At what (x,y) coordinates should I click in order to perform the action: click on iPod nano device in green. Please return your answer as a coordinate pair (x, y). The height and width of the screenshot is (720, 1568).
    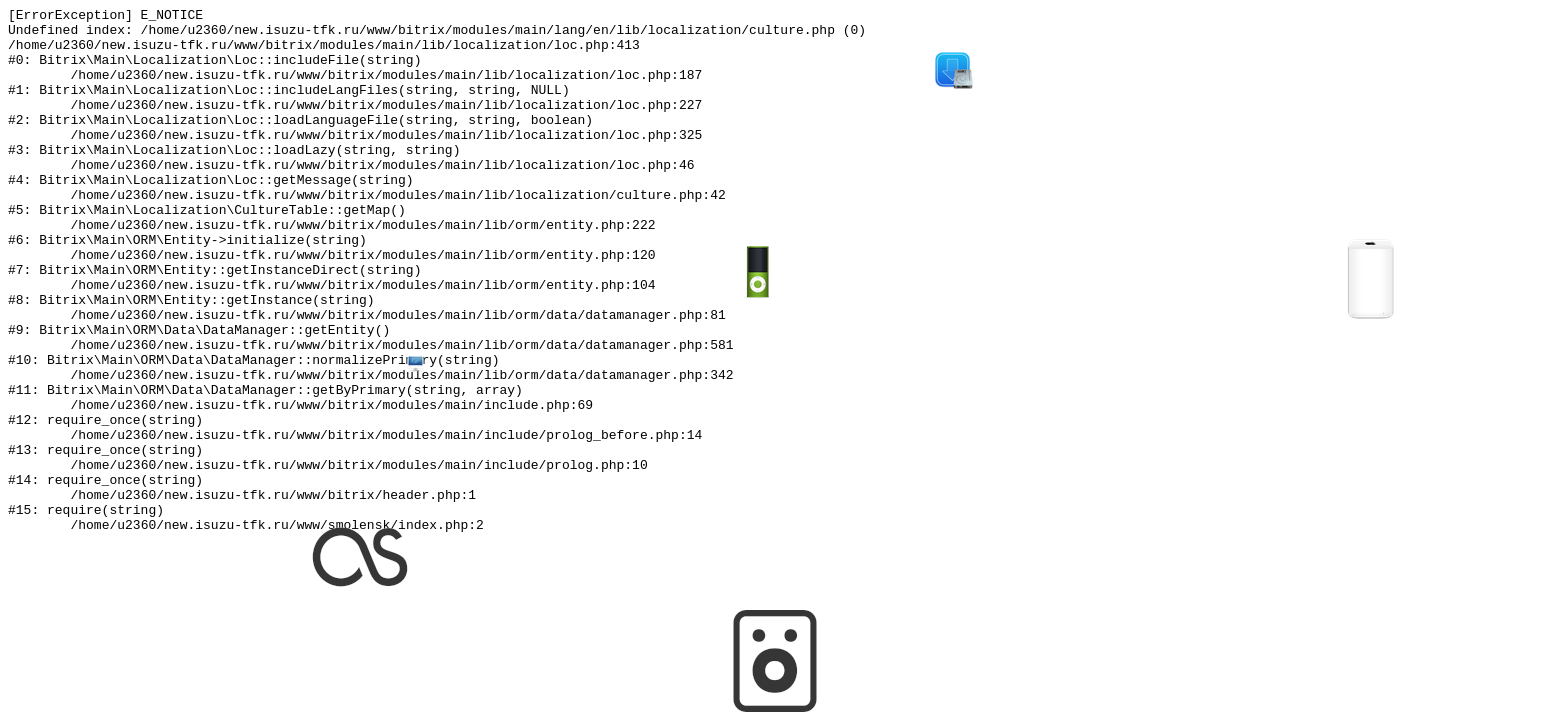
    Looking at the image, I should click on (757, 272).